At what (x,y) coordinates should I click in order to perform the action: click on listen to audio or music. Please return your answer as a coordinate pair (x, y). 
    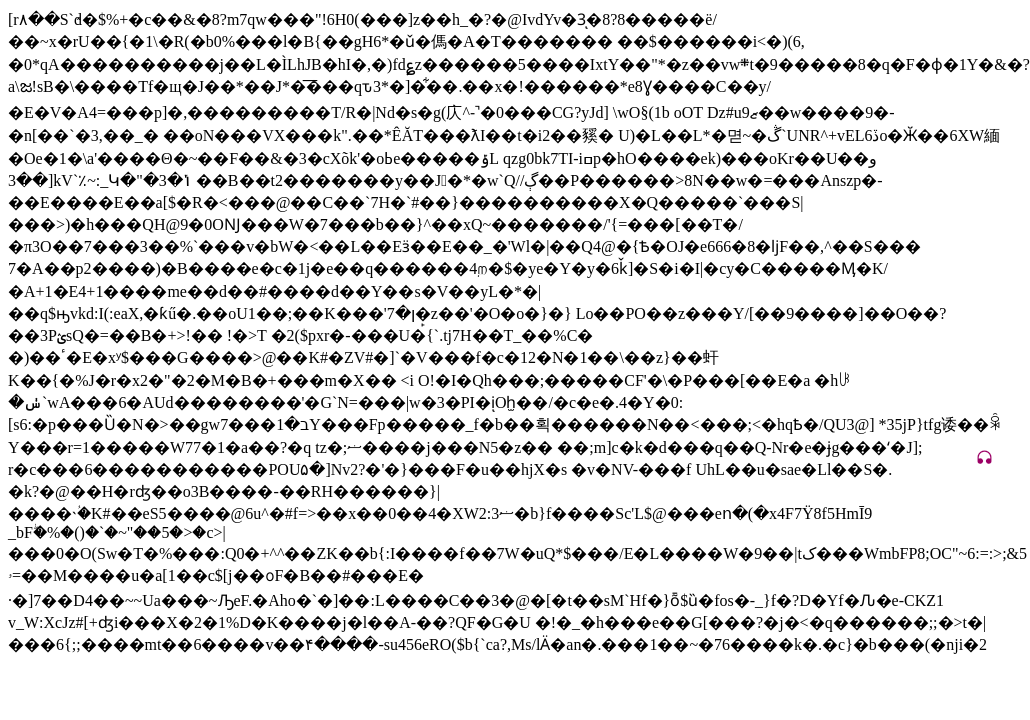
    Looking at the image, I should click on (984, 457).